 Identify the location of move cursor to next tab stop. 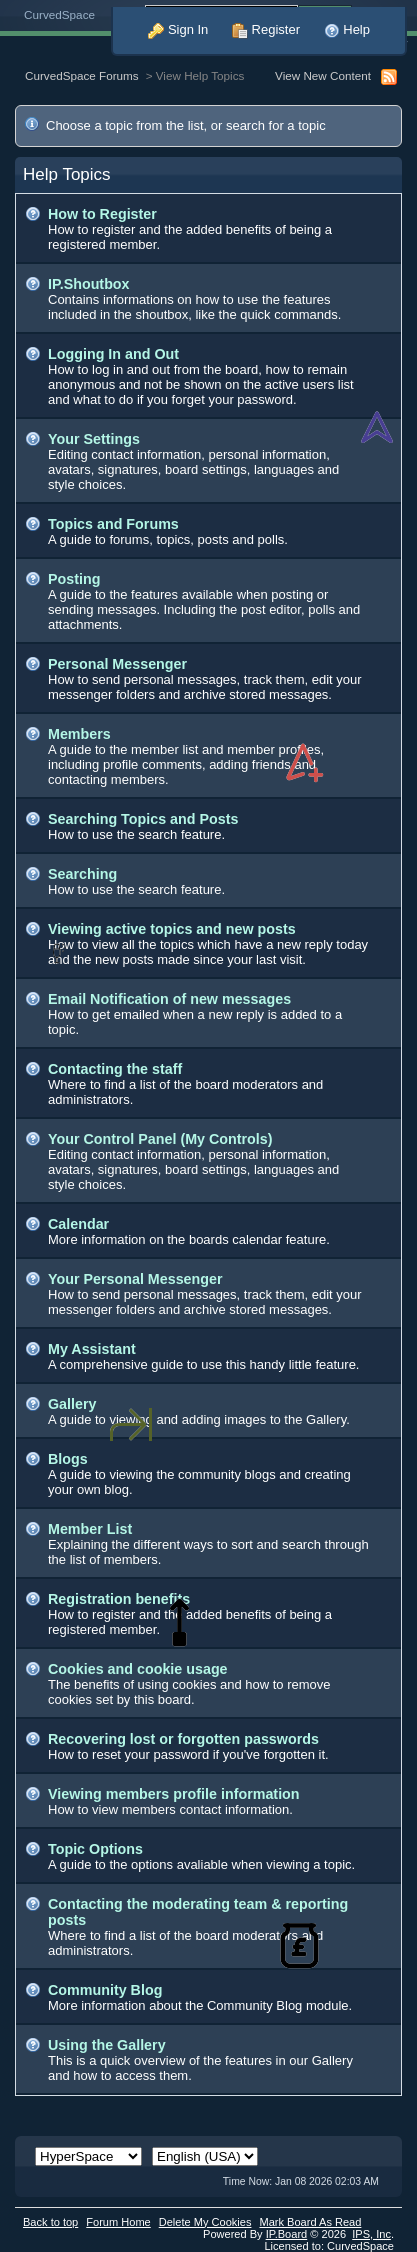
(128, 1423).